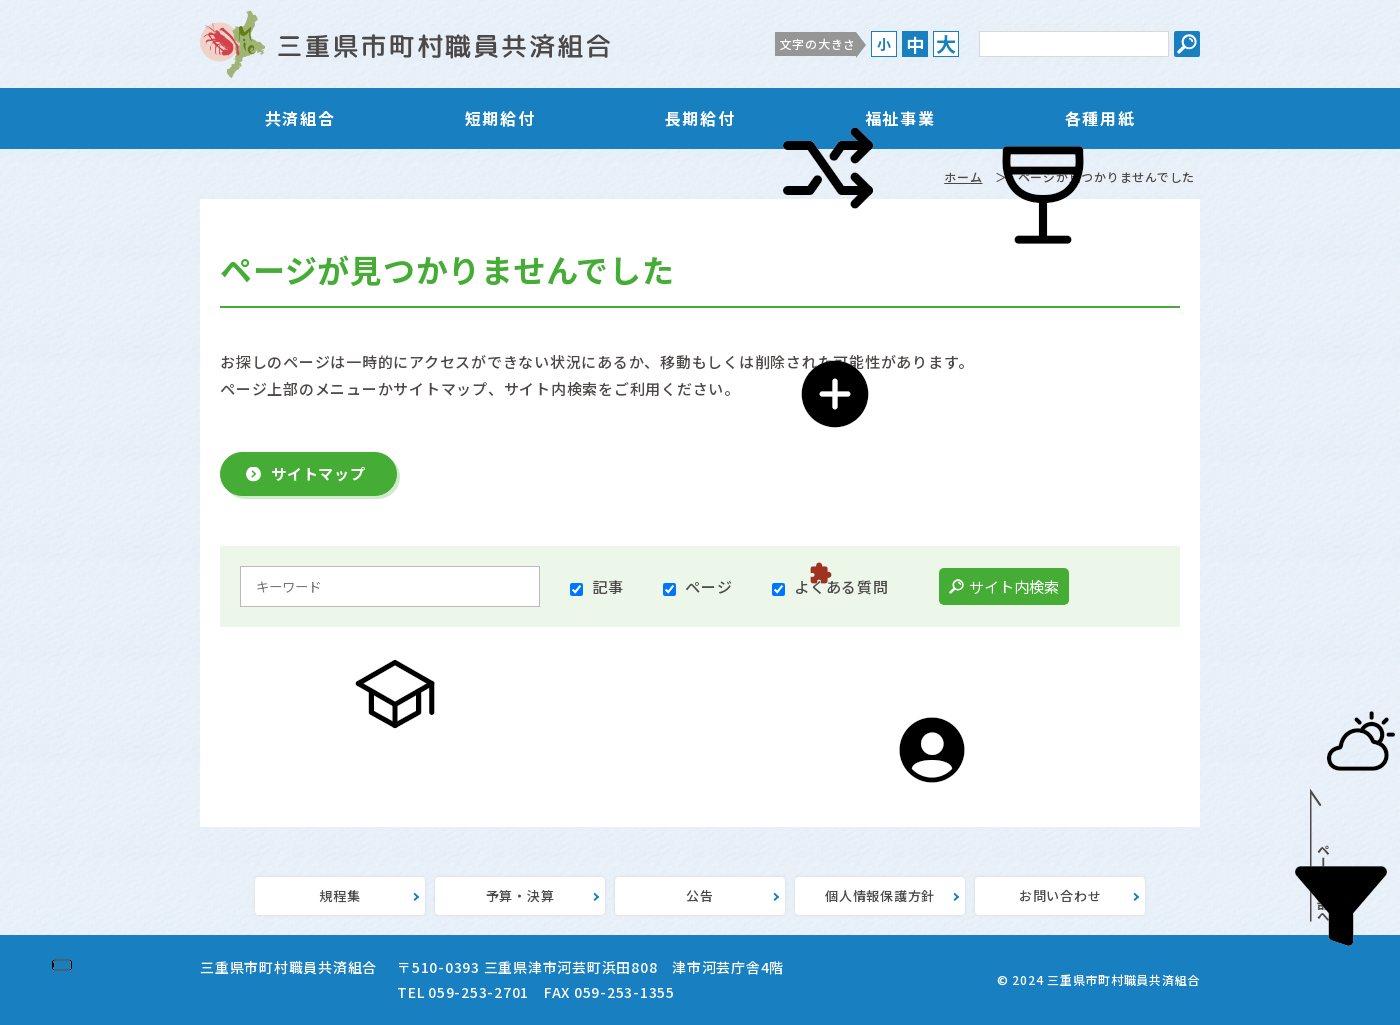  What do you see at coordinates (1341, 906) in the screenshot?
I see `filter content or results` at bounding box center [1341, 906].